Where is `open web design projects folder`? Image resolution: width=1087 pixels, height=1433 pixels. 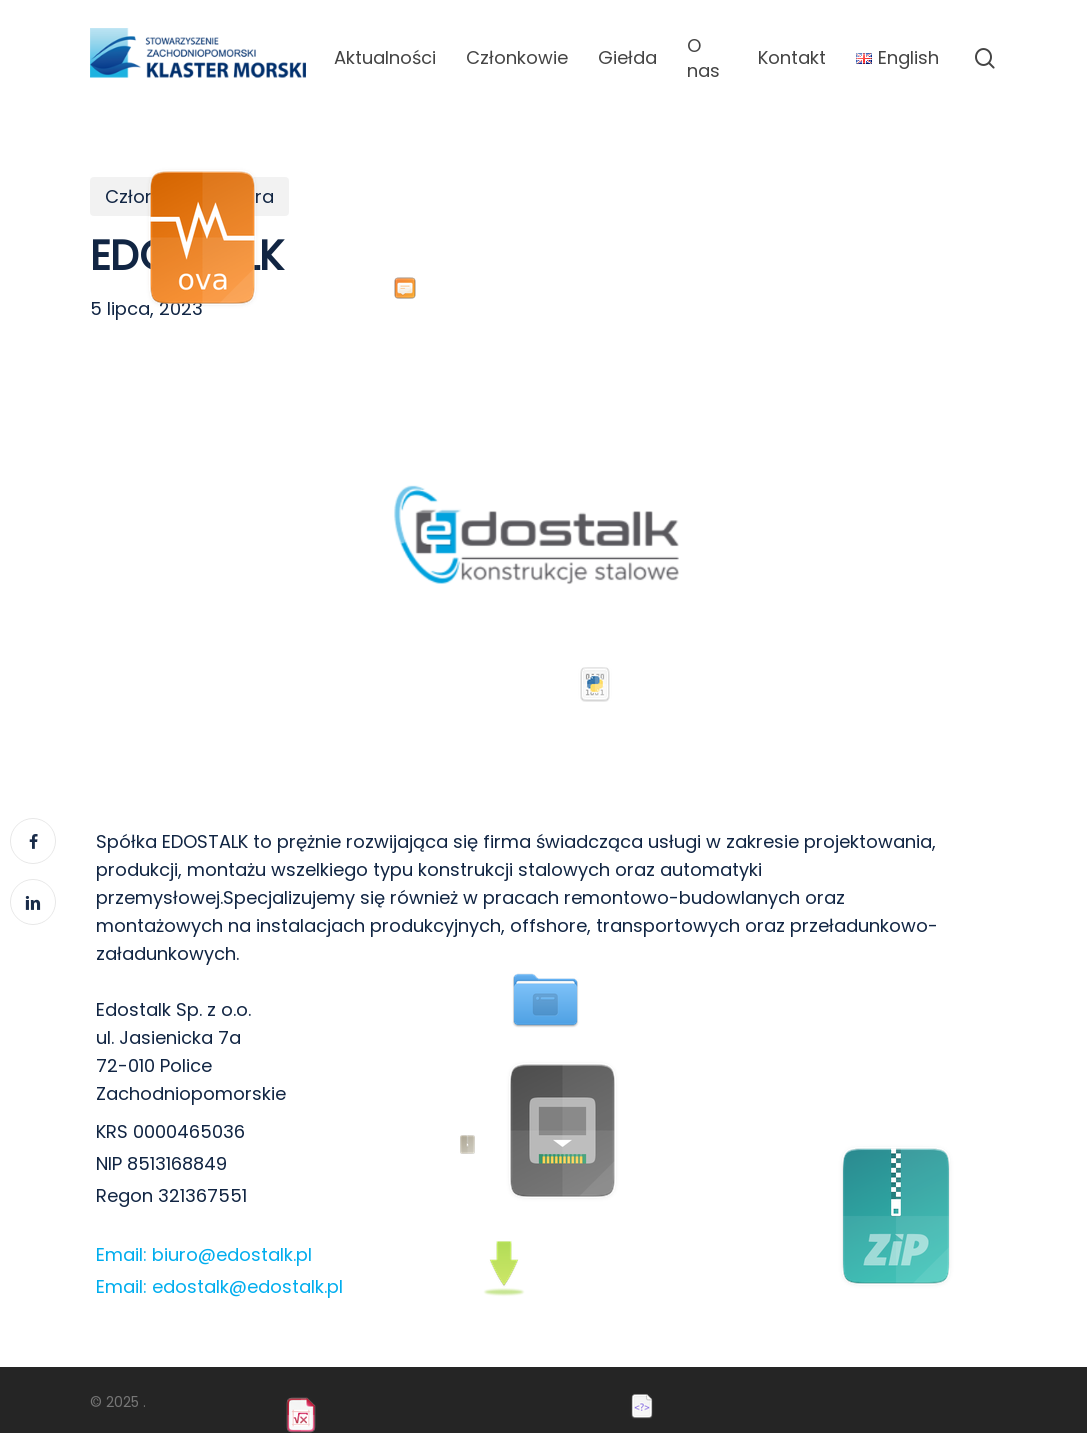 open web design projects folder is located at coordinates (545, 999).